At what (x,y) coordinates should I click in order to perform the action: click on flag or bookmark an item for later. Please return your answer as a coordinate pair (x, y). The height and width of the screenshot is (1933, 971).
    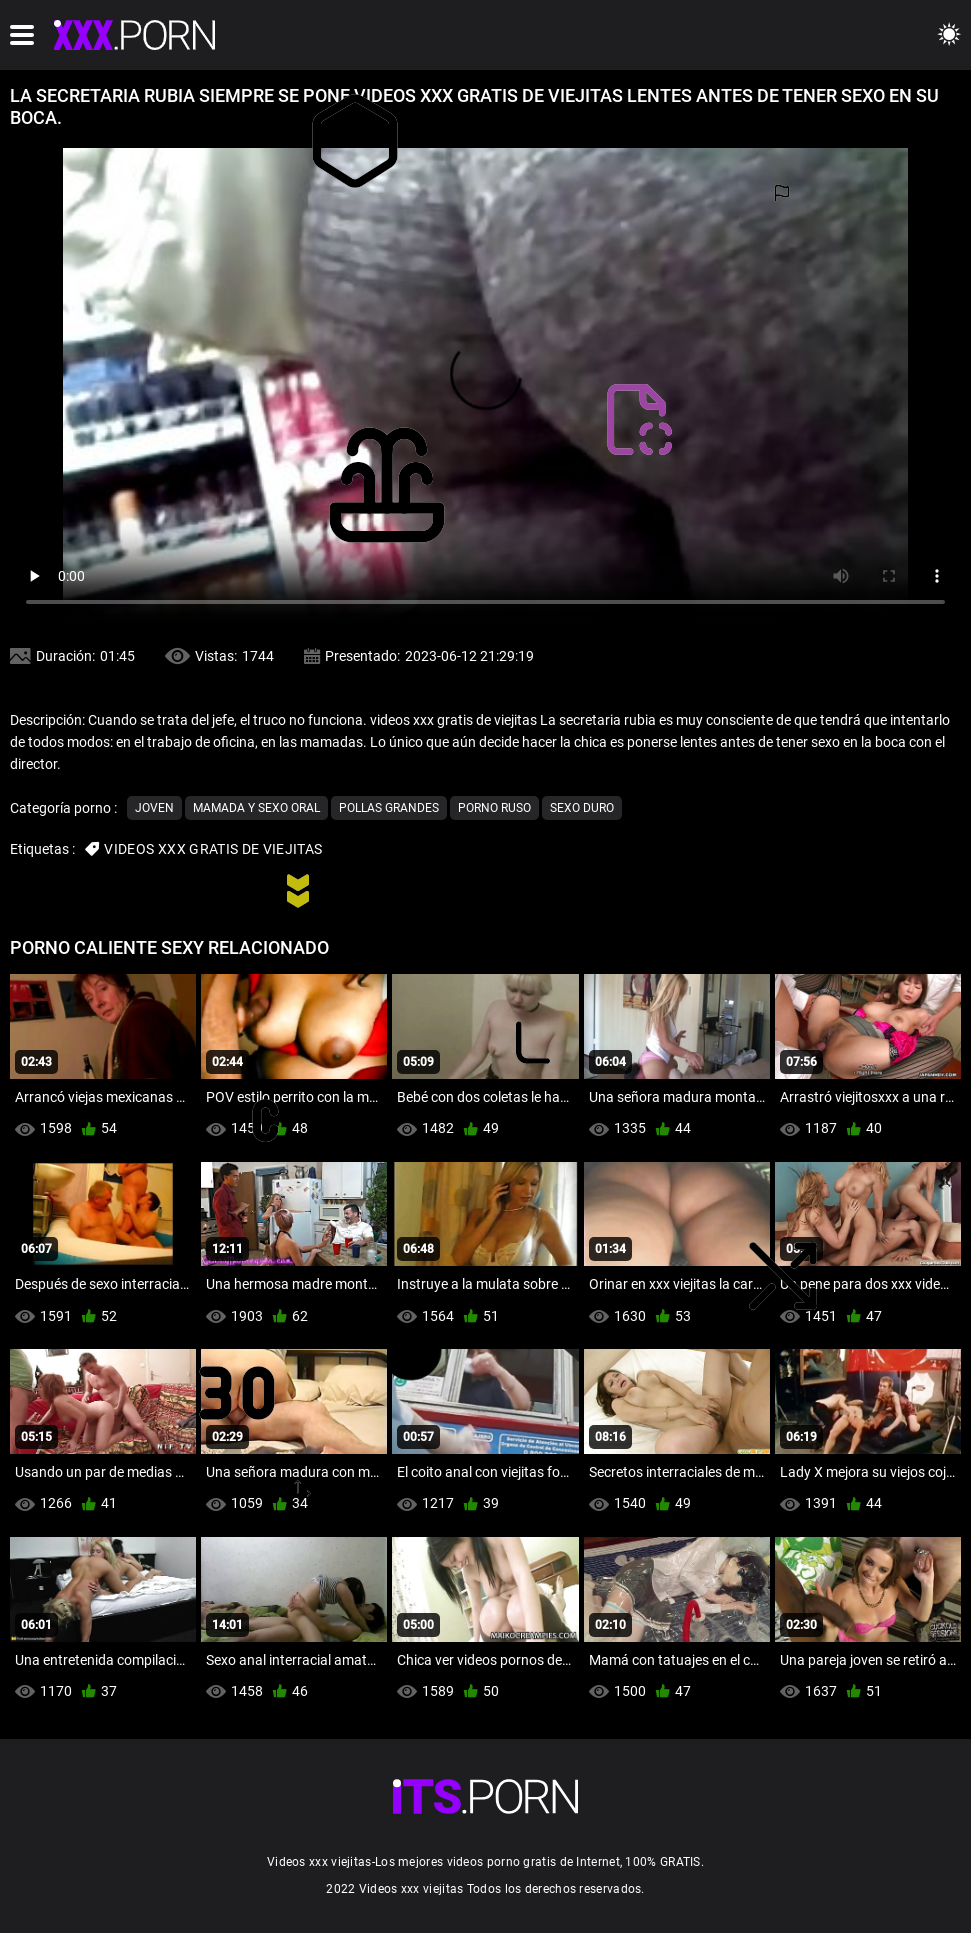
    Looking at the image, I should click on (782, 193).